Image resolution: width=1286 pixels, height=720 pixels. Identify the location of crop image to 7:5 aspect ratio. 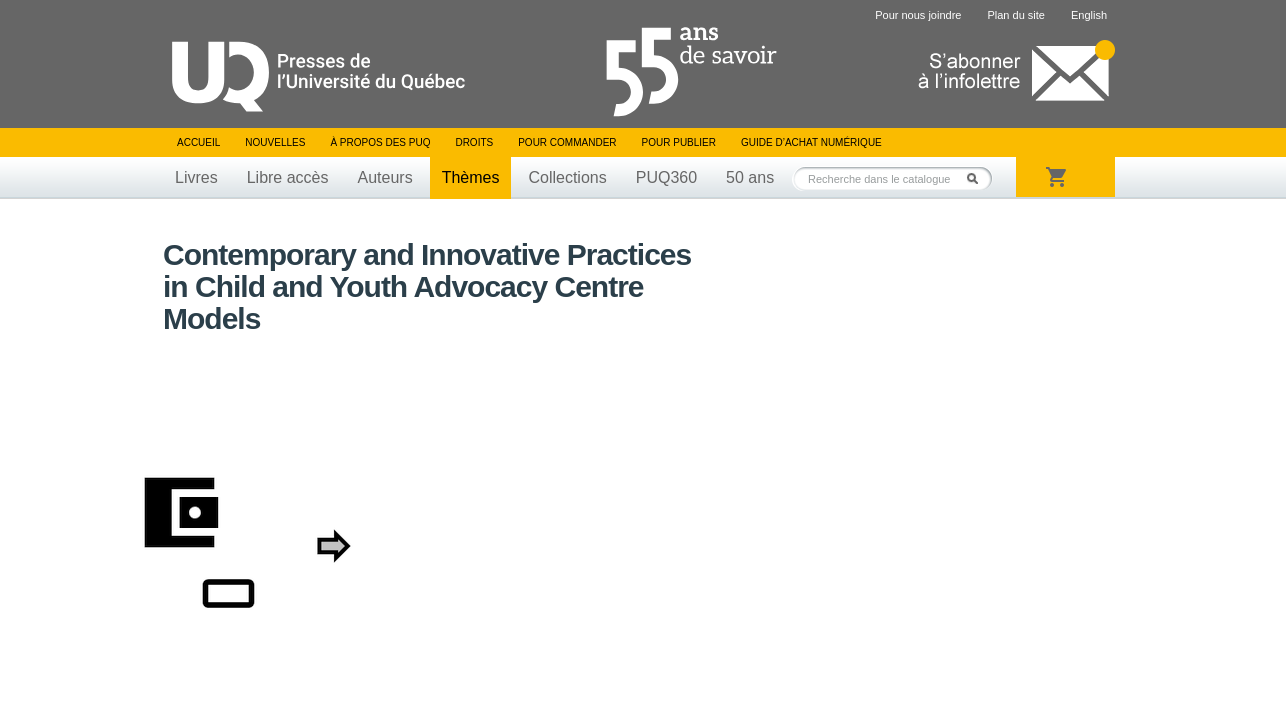
(228, 593).